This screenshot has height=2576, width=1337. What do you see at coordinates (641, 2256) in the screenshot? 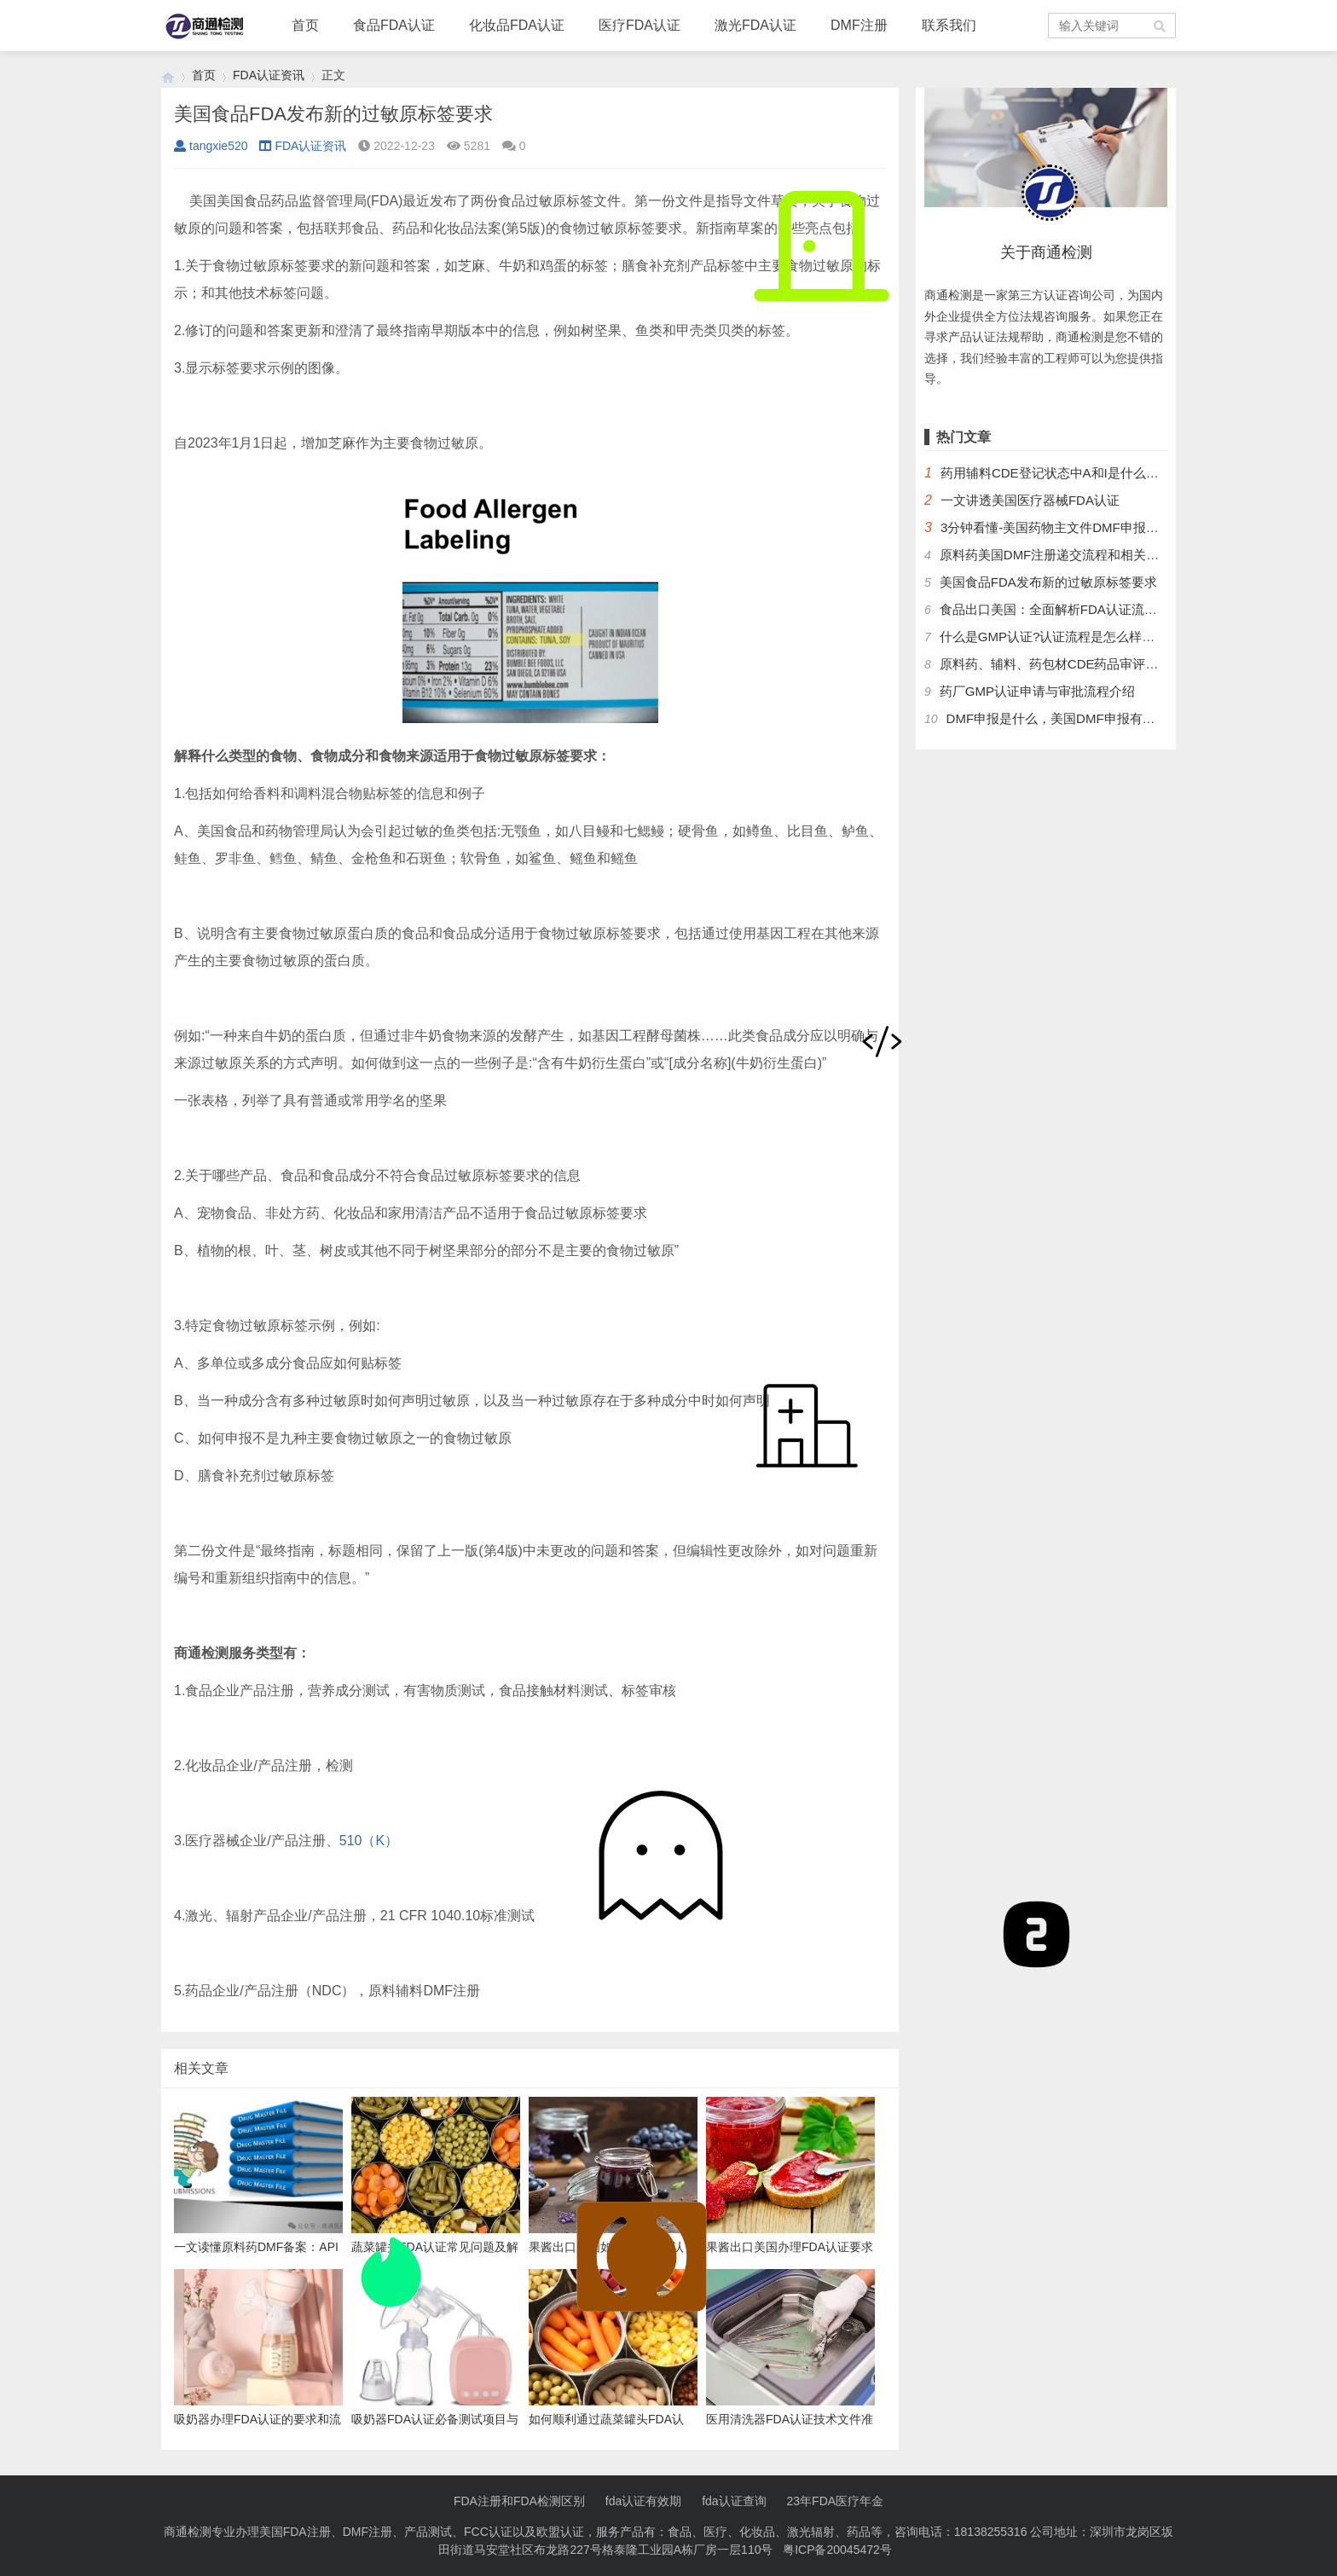
I see `insert parentheses or brackets in text` at bounding box center [641, 2256].